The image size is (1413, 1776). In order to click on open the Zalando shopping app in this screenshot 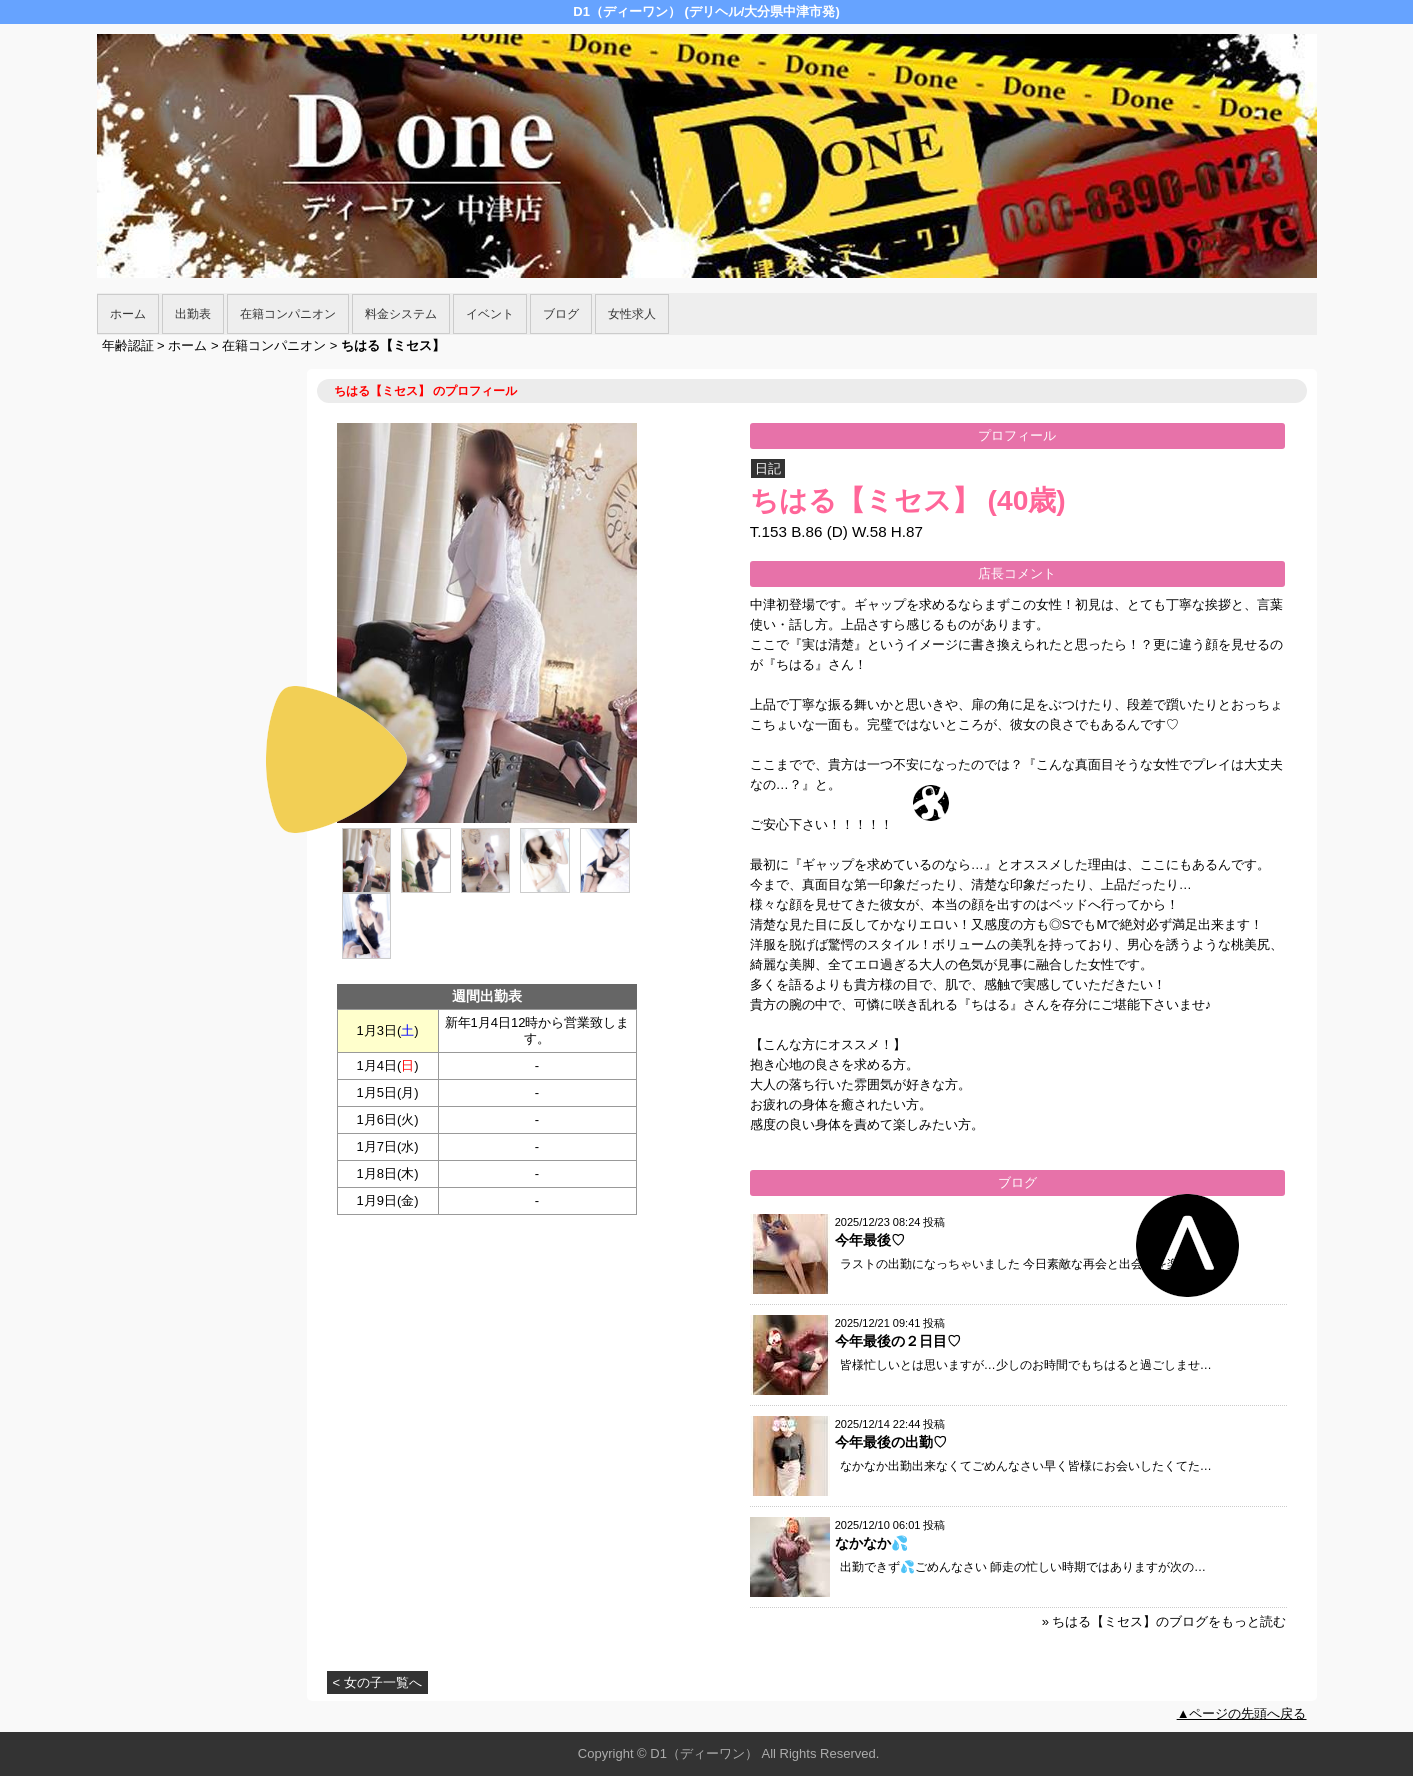, I will do `click(336, 759)`.